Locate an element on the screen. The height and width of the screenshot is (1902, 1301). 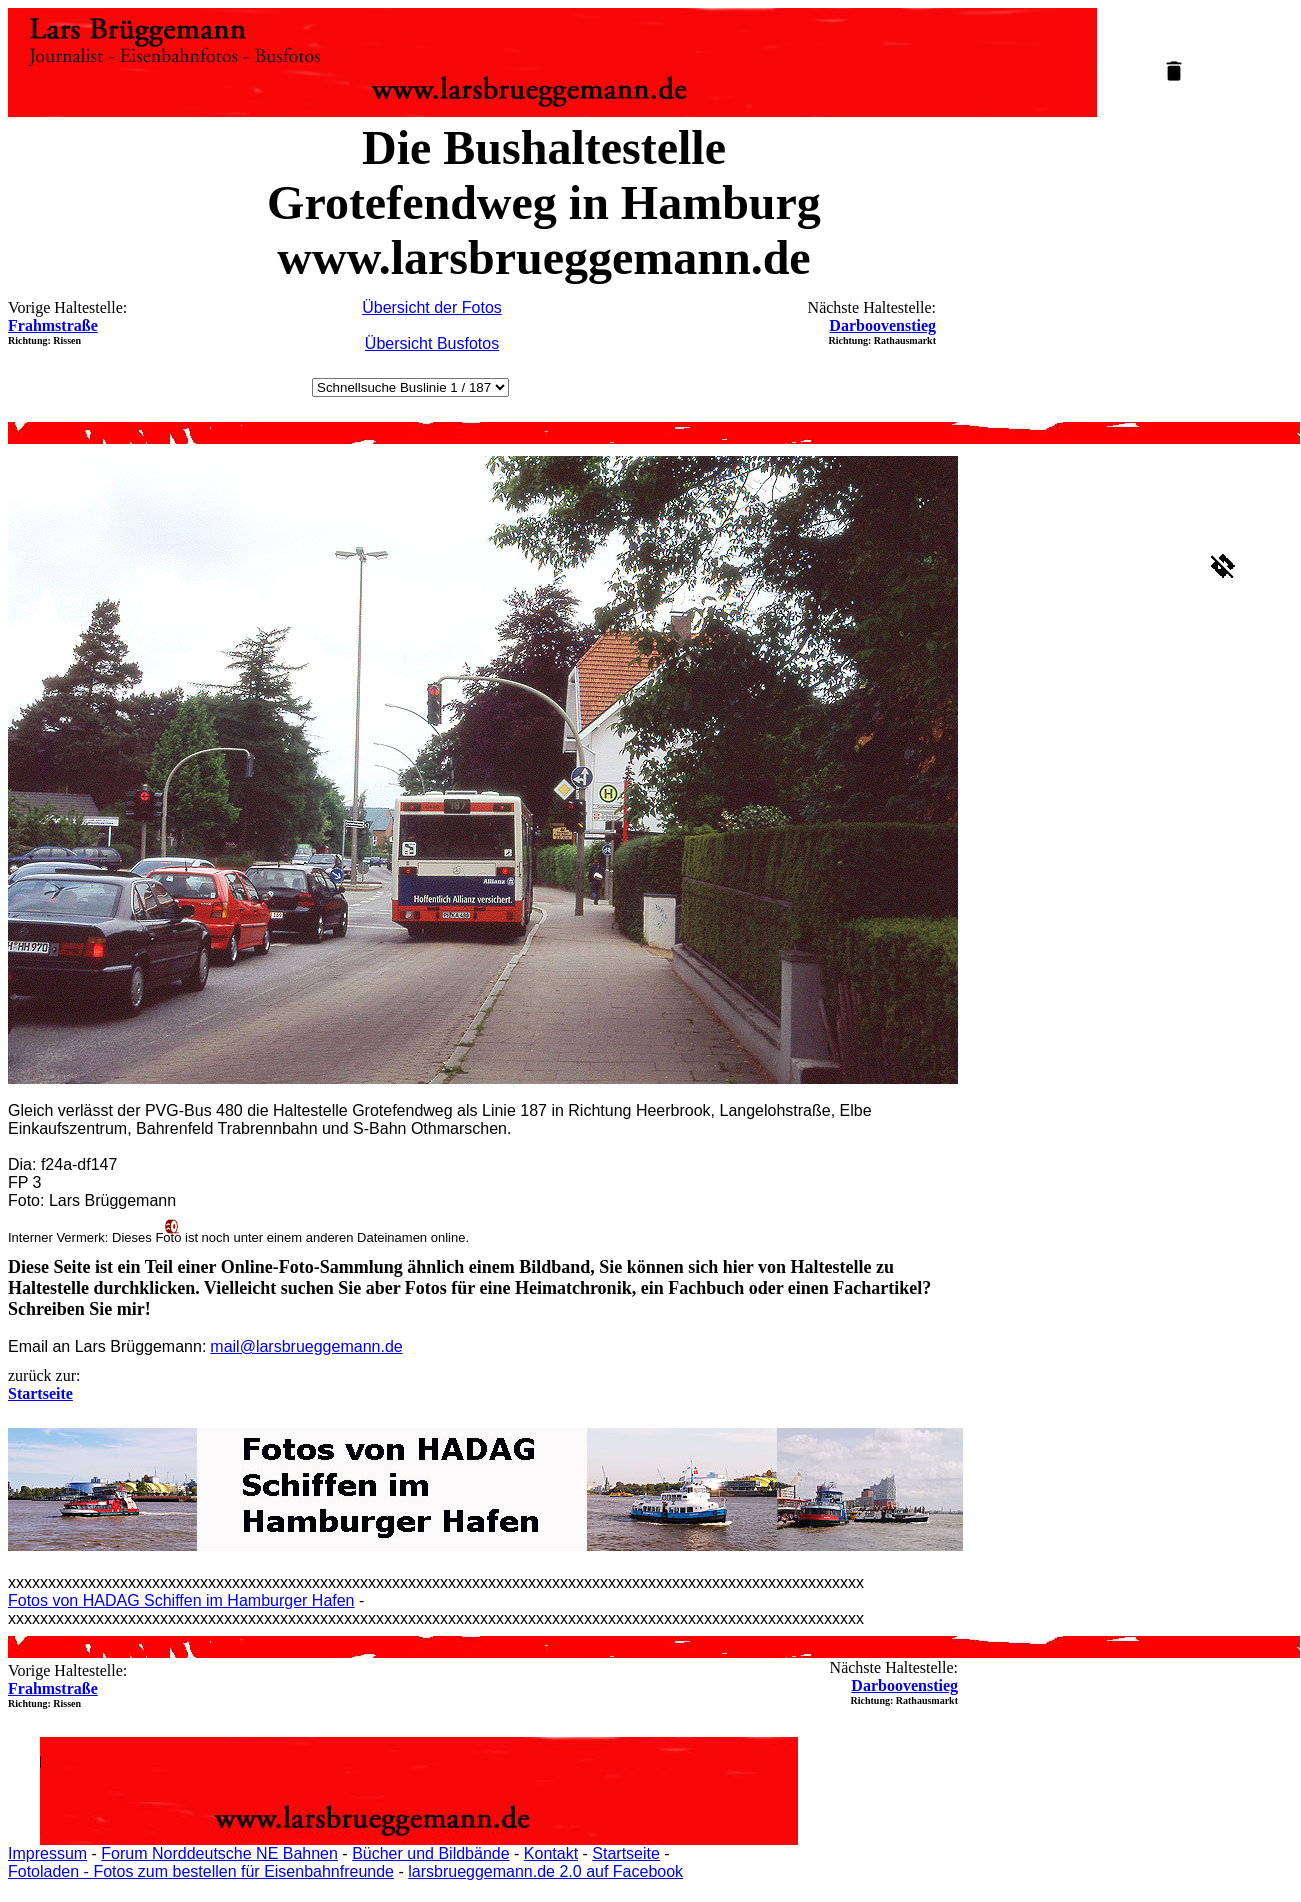
directions are unavailable or disabled is located at coordinates (1223, 566).